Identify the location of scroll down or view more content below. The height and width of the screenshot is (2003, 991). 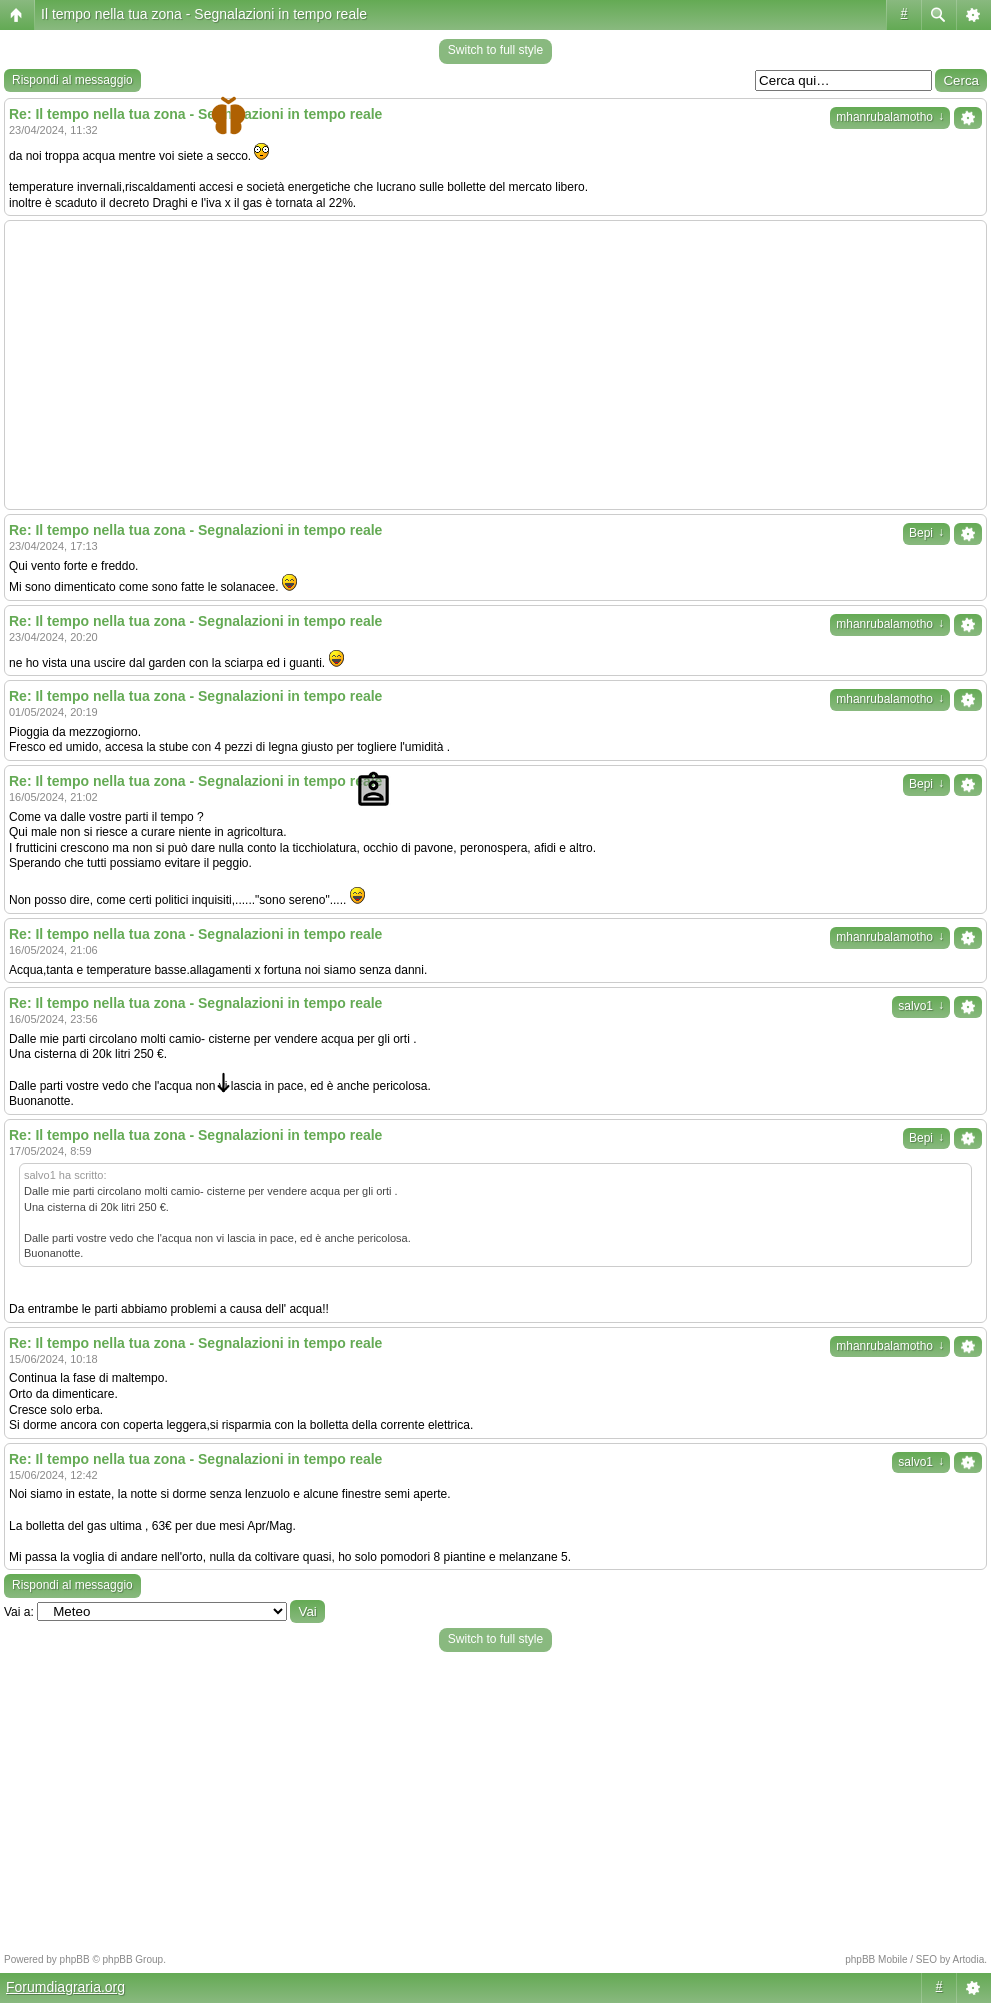
(223, 1082).